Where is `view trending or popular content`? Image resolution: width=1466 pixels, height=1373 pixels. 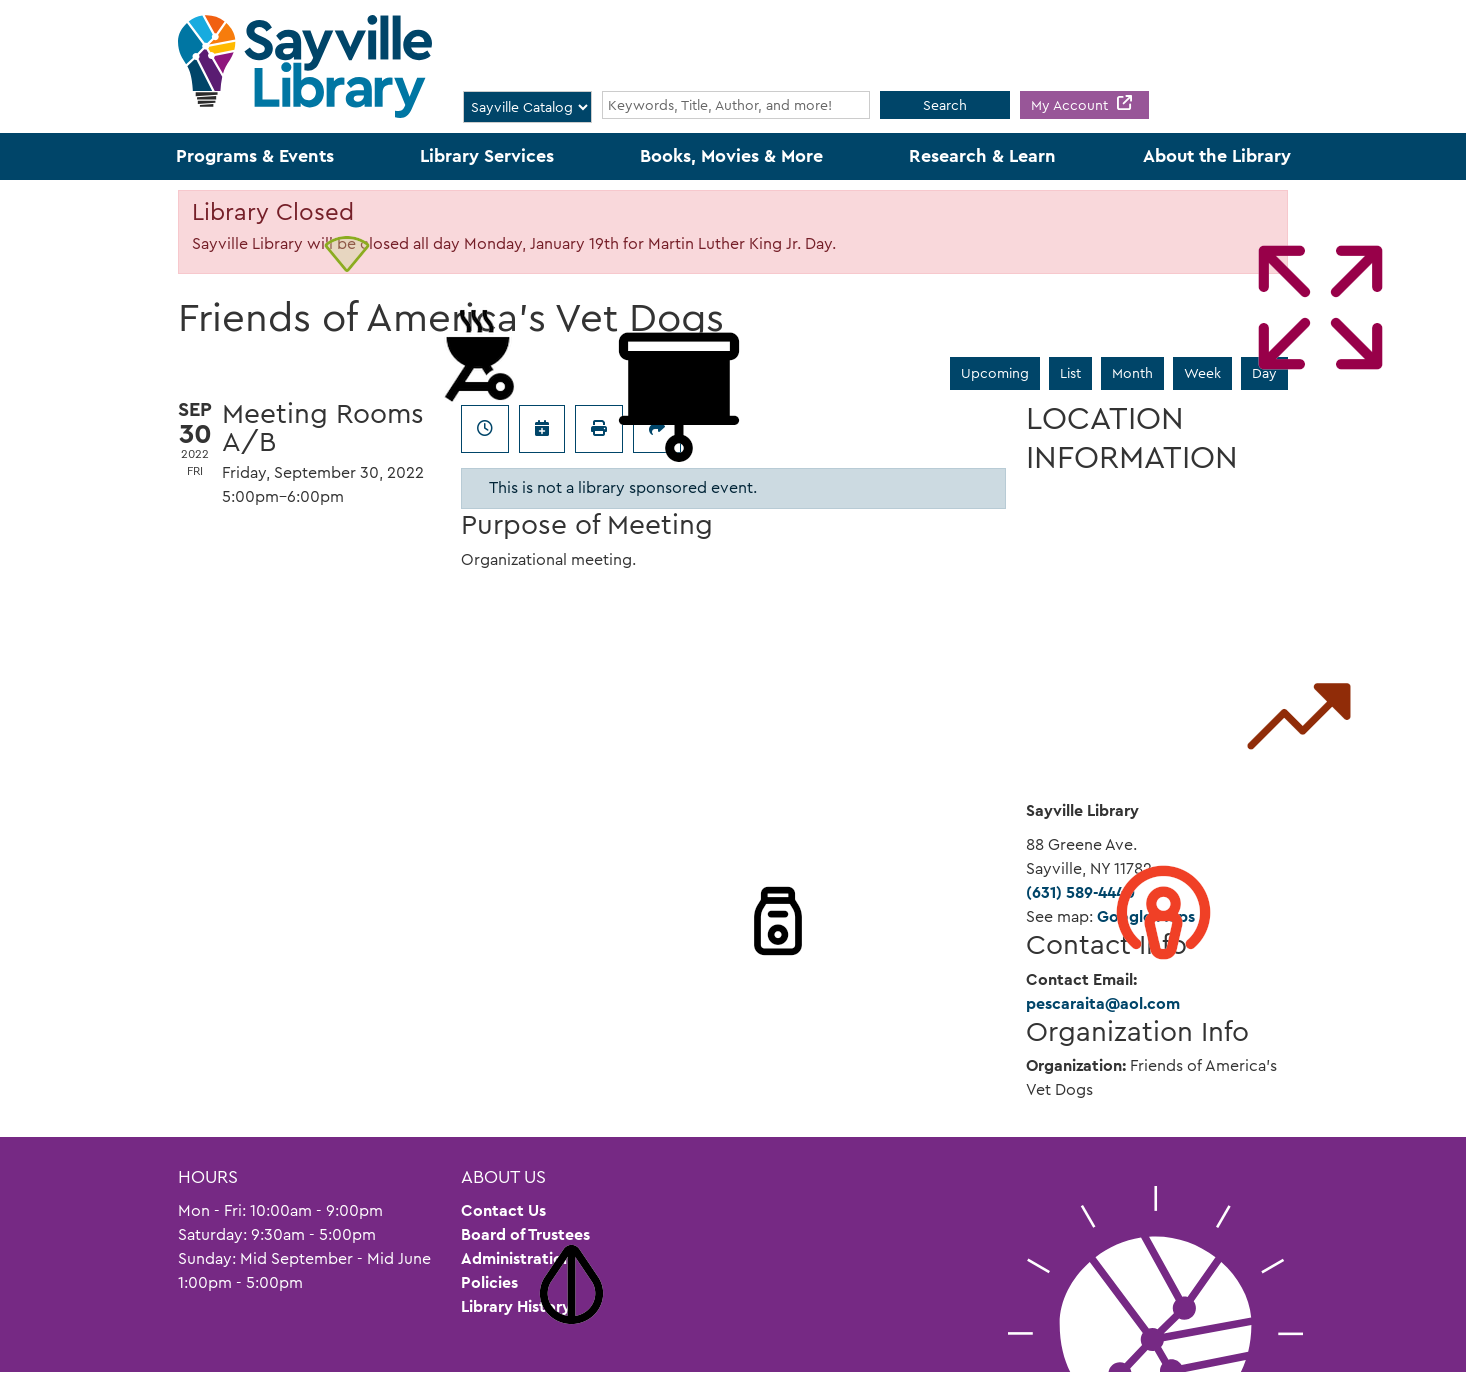 view trending or popular content is located at coordinates (1299, 720).